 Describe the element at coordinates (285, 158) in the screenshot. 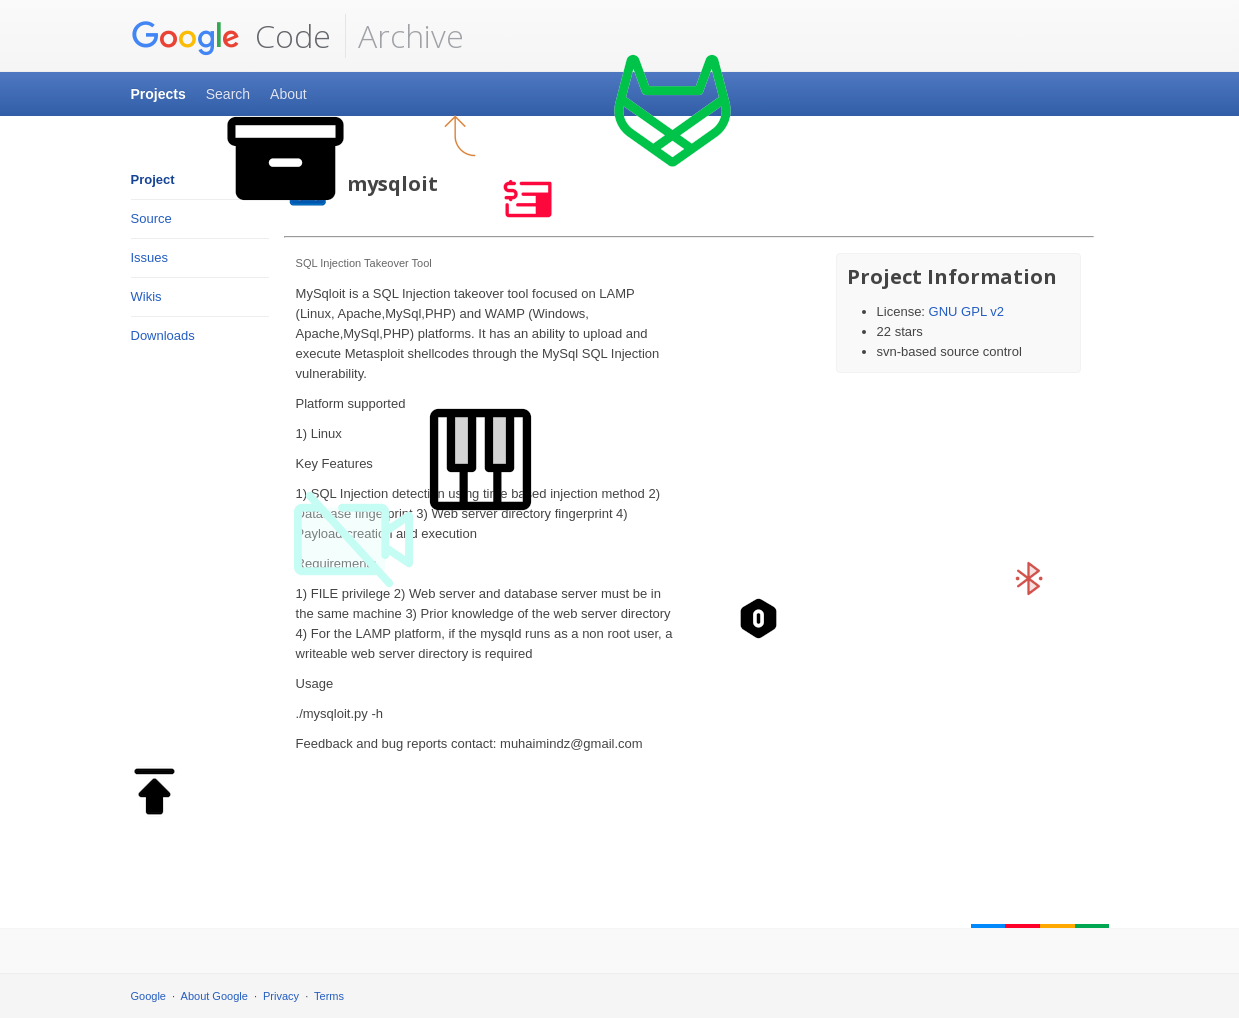

I see `archive this item` at that location.